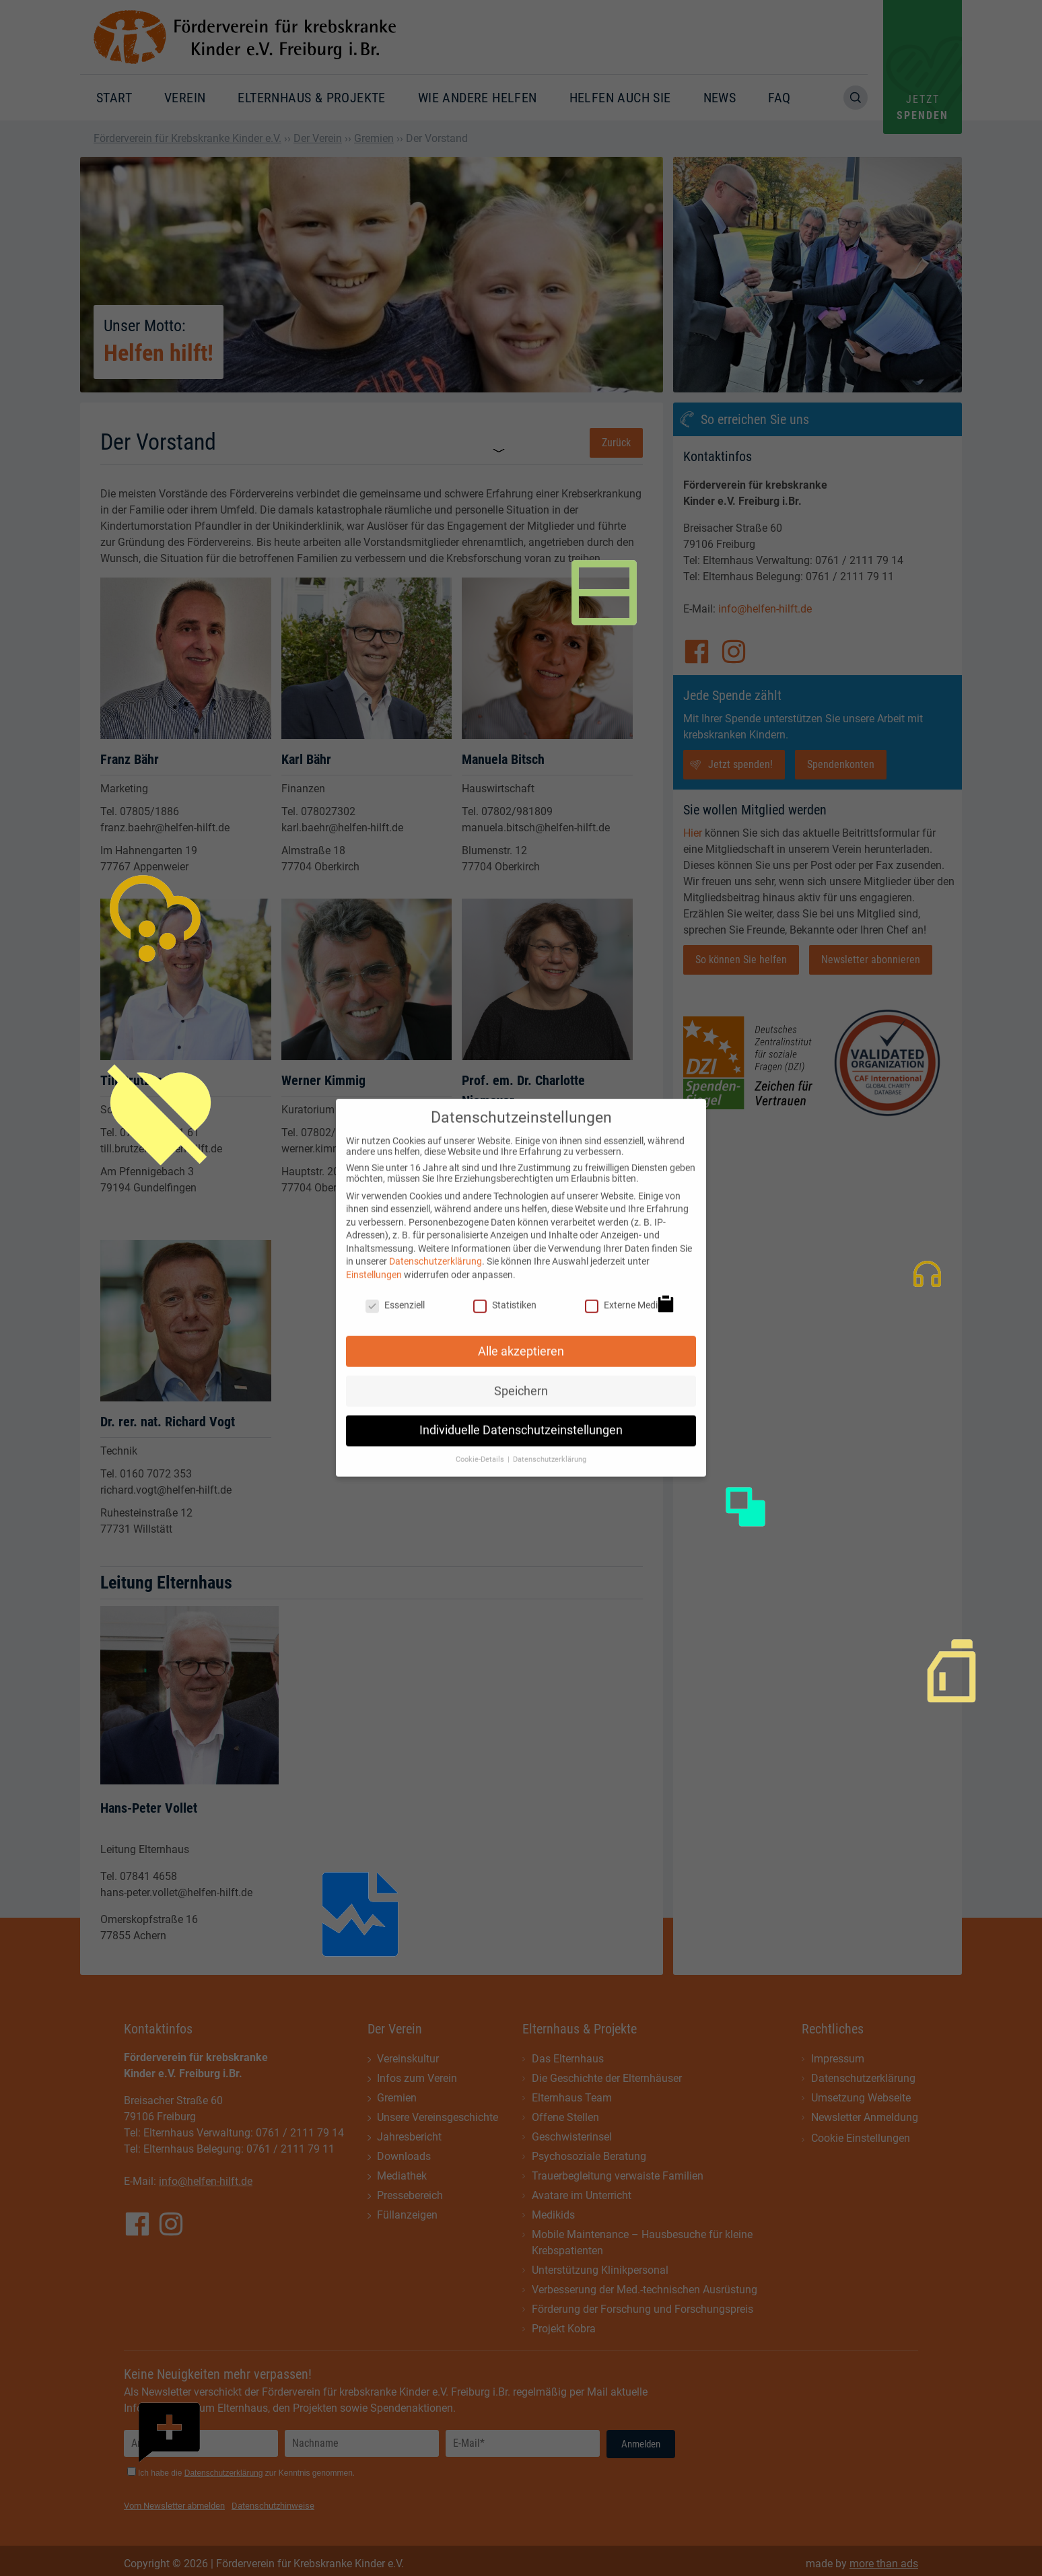 Image resolution: width=1042 pixels, height=2576 pixels. What do you see at coordinates (666, 1304) in the screenshot?
I see `copy content to clipboard` at bounding box center [666, 1304].